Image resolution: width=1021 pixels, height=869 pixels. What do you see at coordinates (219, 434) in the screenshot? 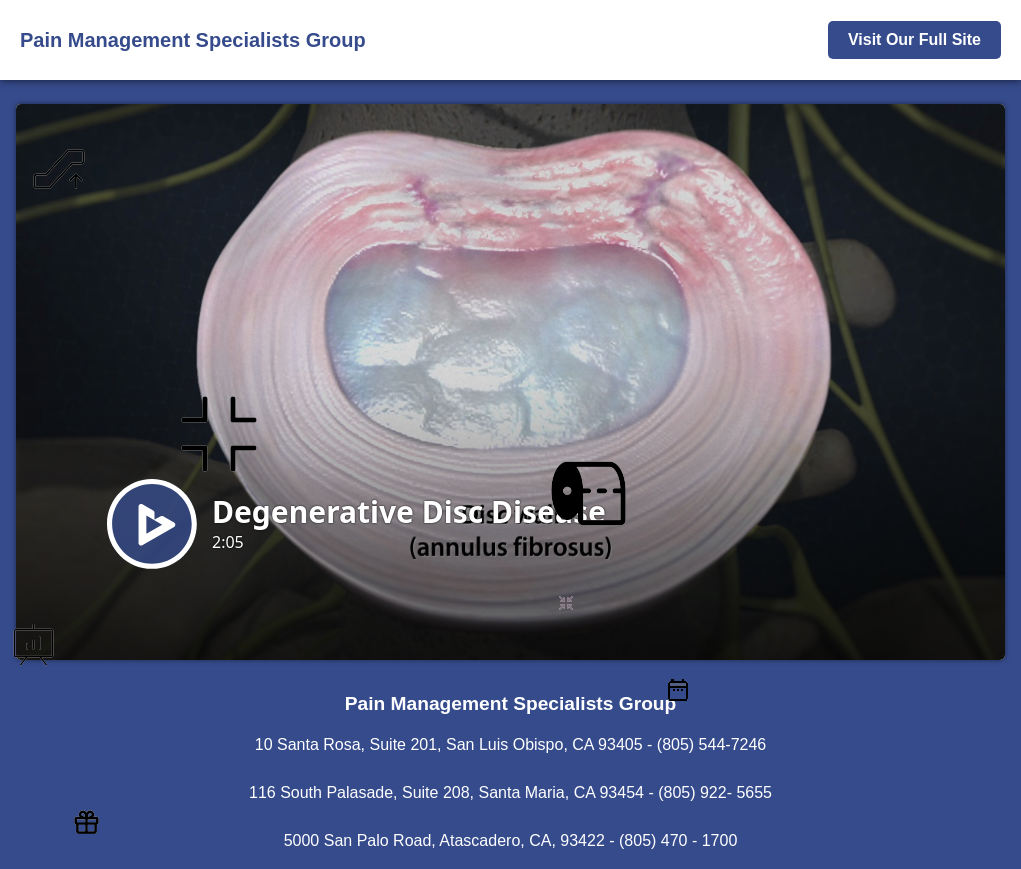
I see `exit fullscreen mode` at bounding box center [219, 434].